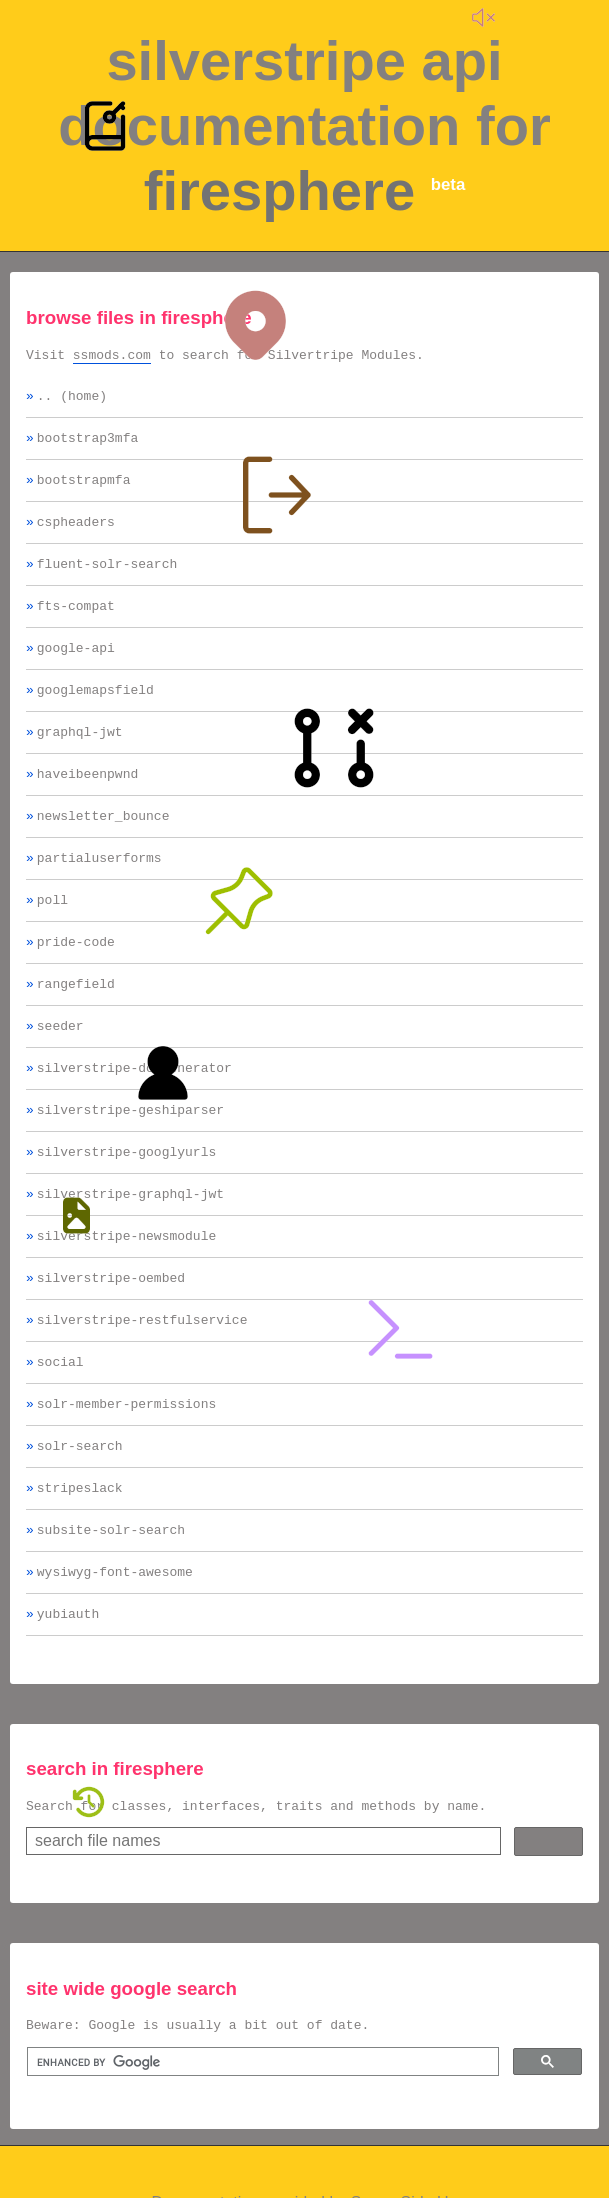  What do you see at coordinates (163, 1075) in the screenshot?
I see `view your profile` at bounding box center [163, 1075].